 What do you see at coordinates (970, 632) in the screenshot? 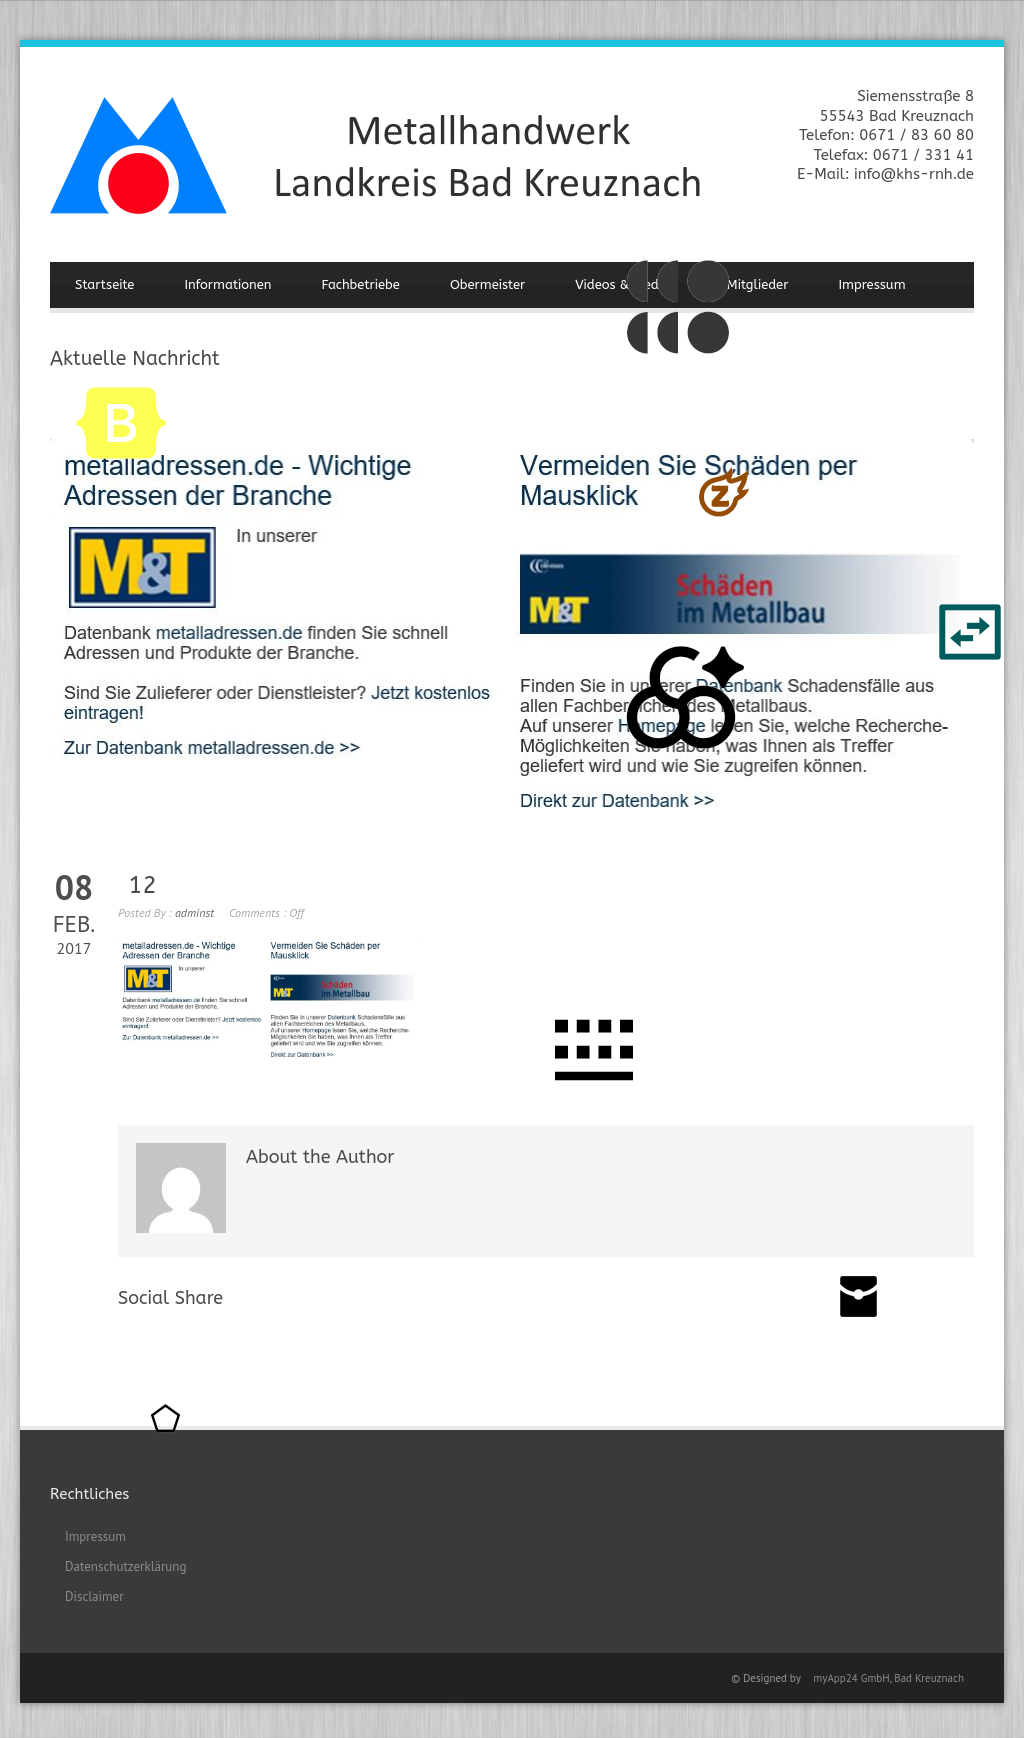
I see `swap or exchange items` at bounding box center [970, 632].